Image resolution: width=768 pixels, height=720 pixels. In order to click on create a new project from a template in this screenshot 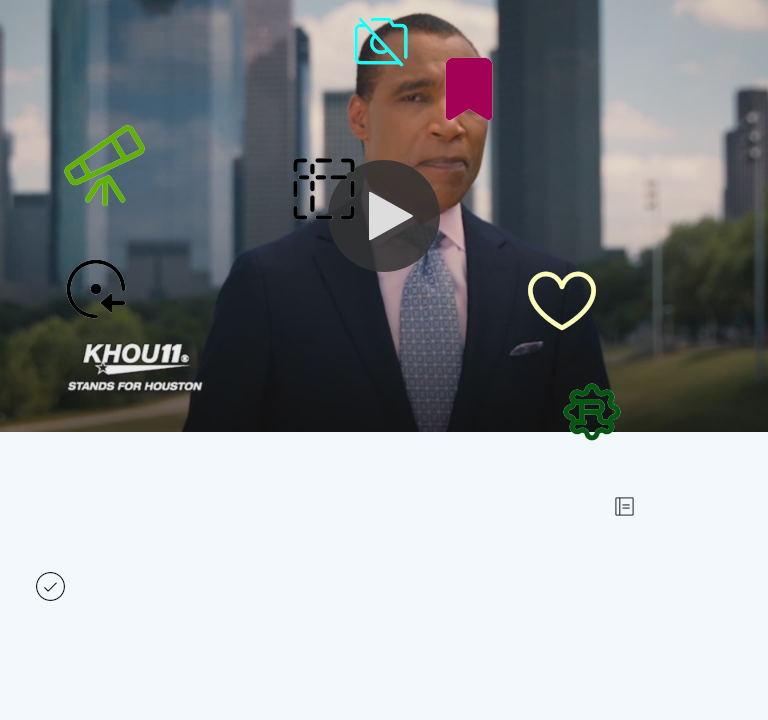, I will do `click(324, 189)`.